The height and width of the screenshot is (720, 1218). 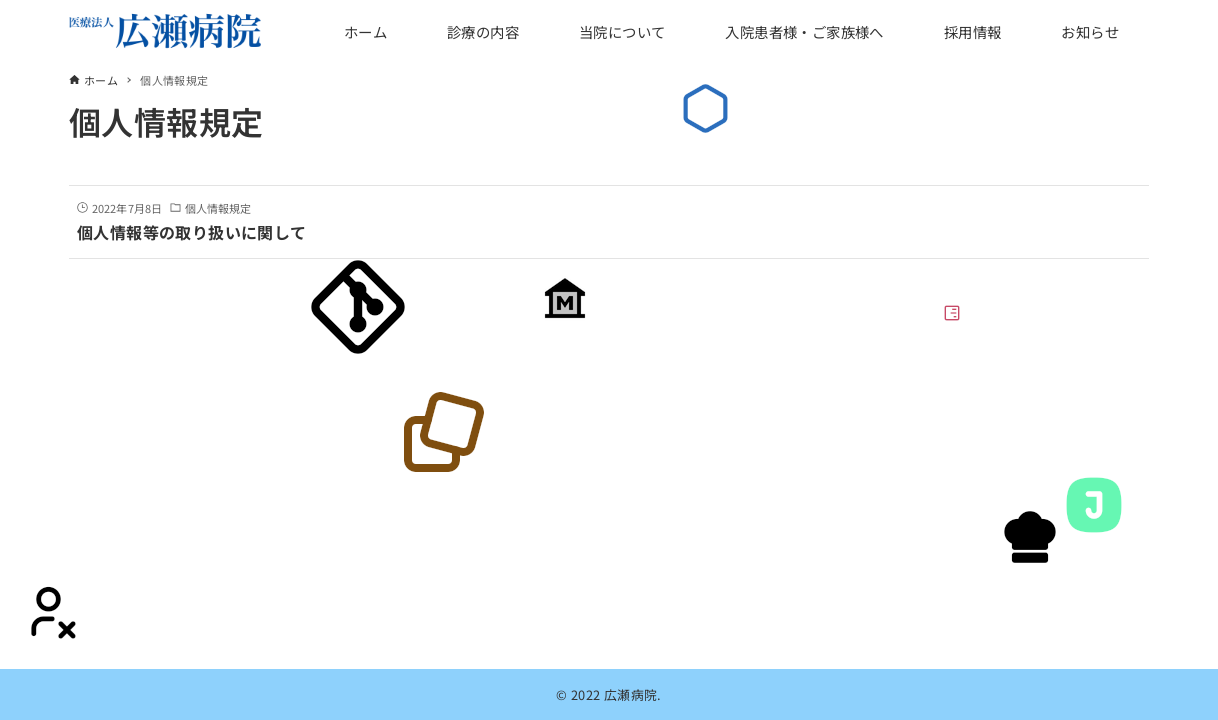 I want to click on indicates an item or contact starting with the letter J, so click(x=1094, y=505).